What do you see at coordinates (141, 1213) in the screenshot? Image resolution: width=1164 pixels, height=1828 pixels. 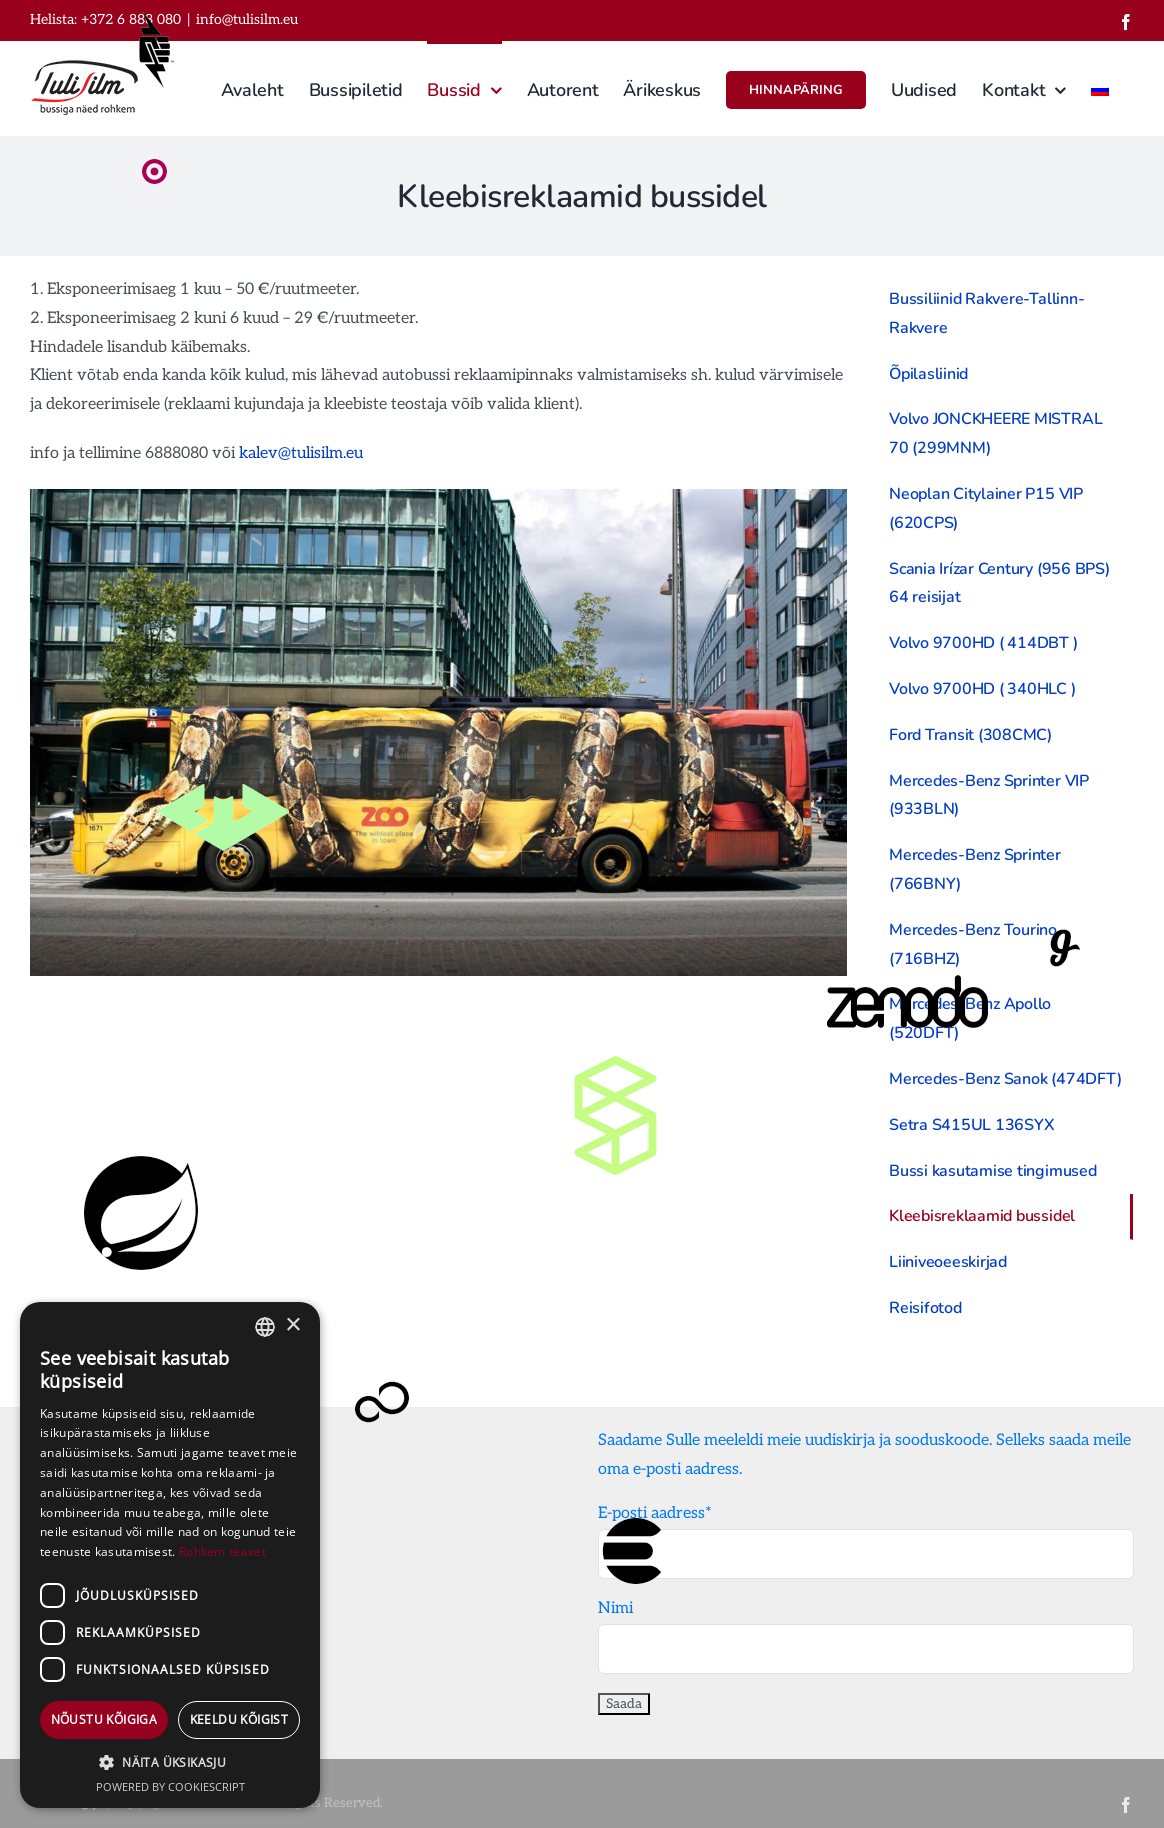 I see `spring framework logo` at bounding box center [141, 1213].